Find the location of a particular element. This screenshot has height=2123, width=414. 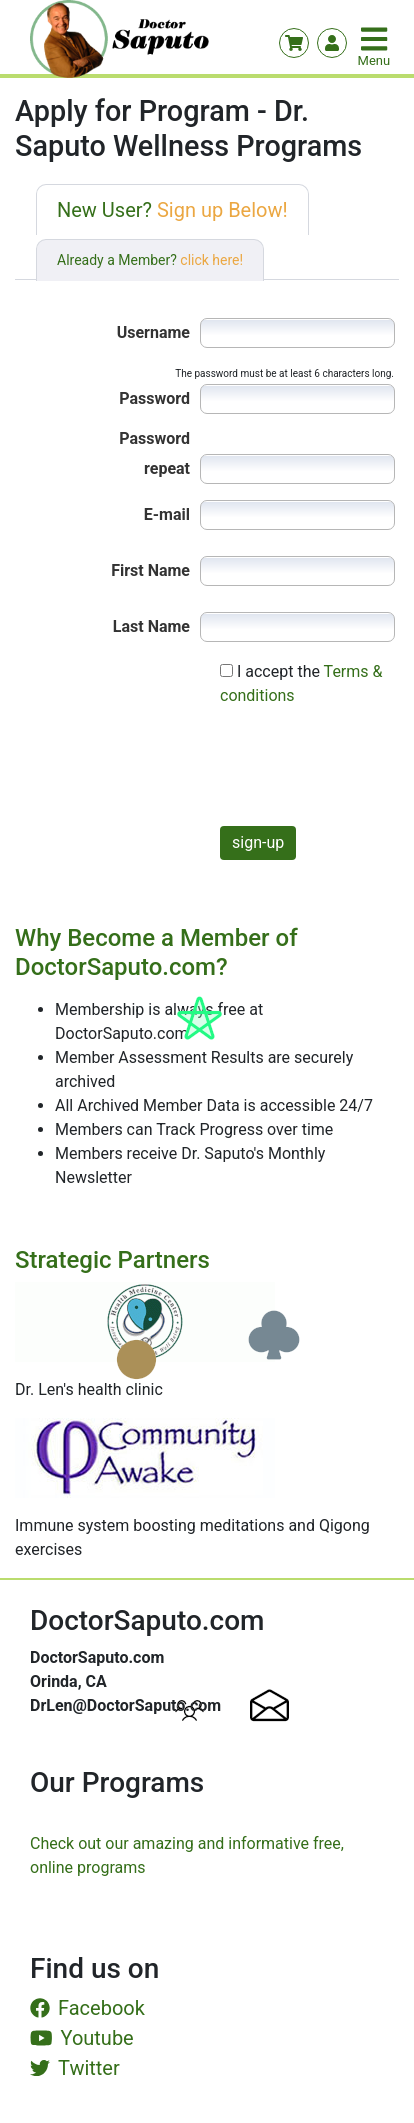

indicates occult or mystical content category is located at coordinates (199, 1020).